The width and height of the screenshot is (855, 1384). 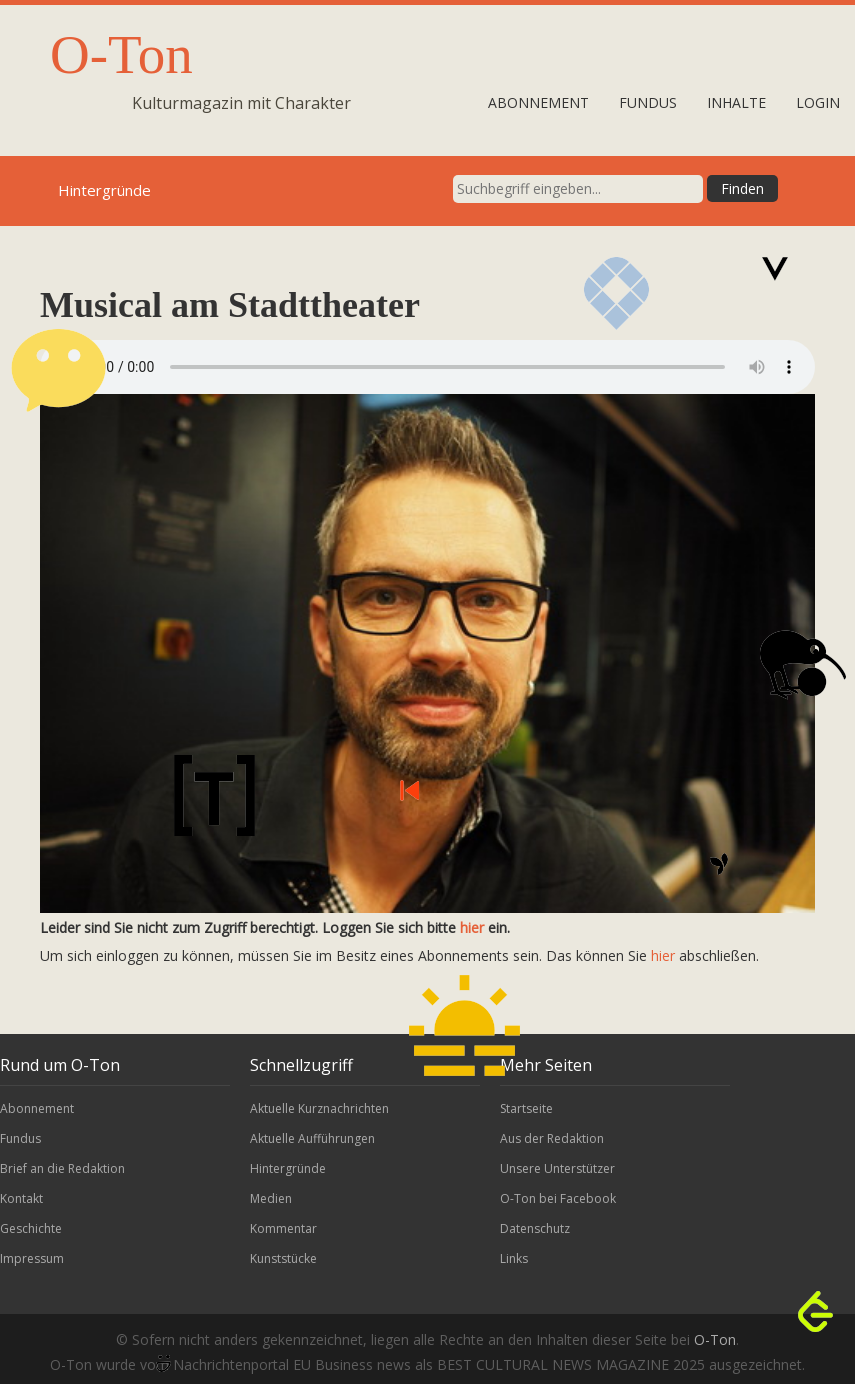 I want to click on open wechat messaging app, so click(x=58, y=368).